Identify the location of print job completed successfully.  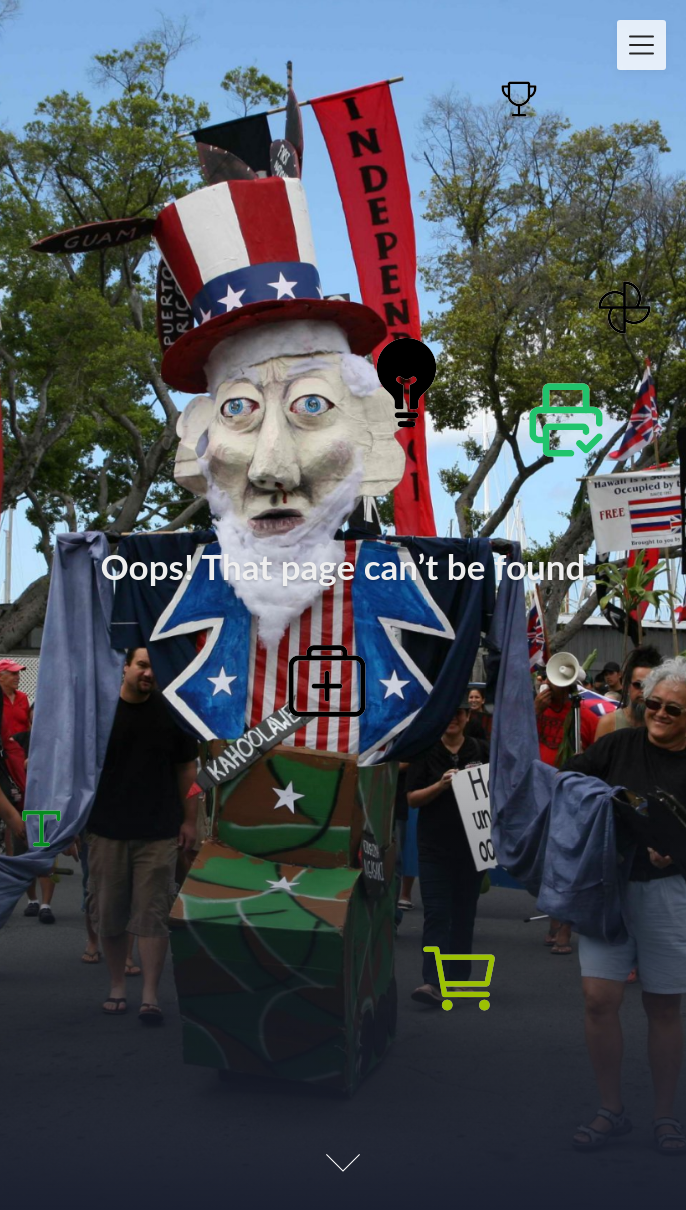
(566, 420).